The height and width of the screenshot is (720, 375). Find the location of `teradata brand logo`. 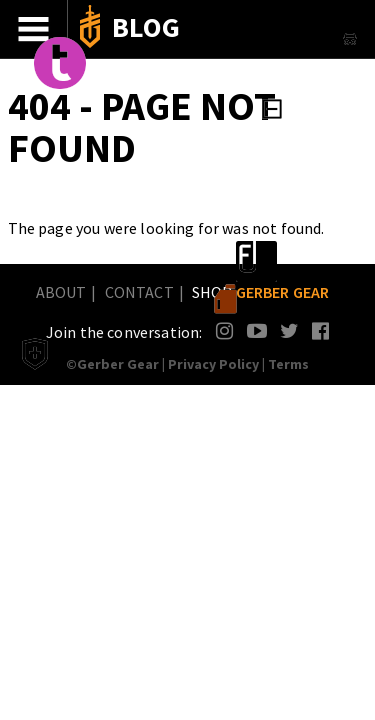

teradata brand logo is located at coordinates (60, 63).